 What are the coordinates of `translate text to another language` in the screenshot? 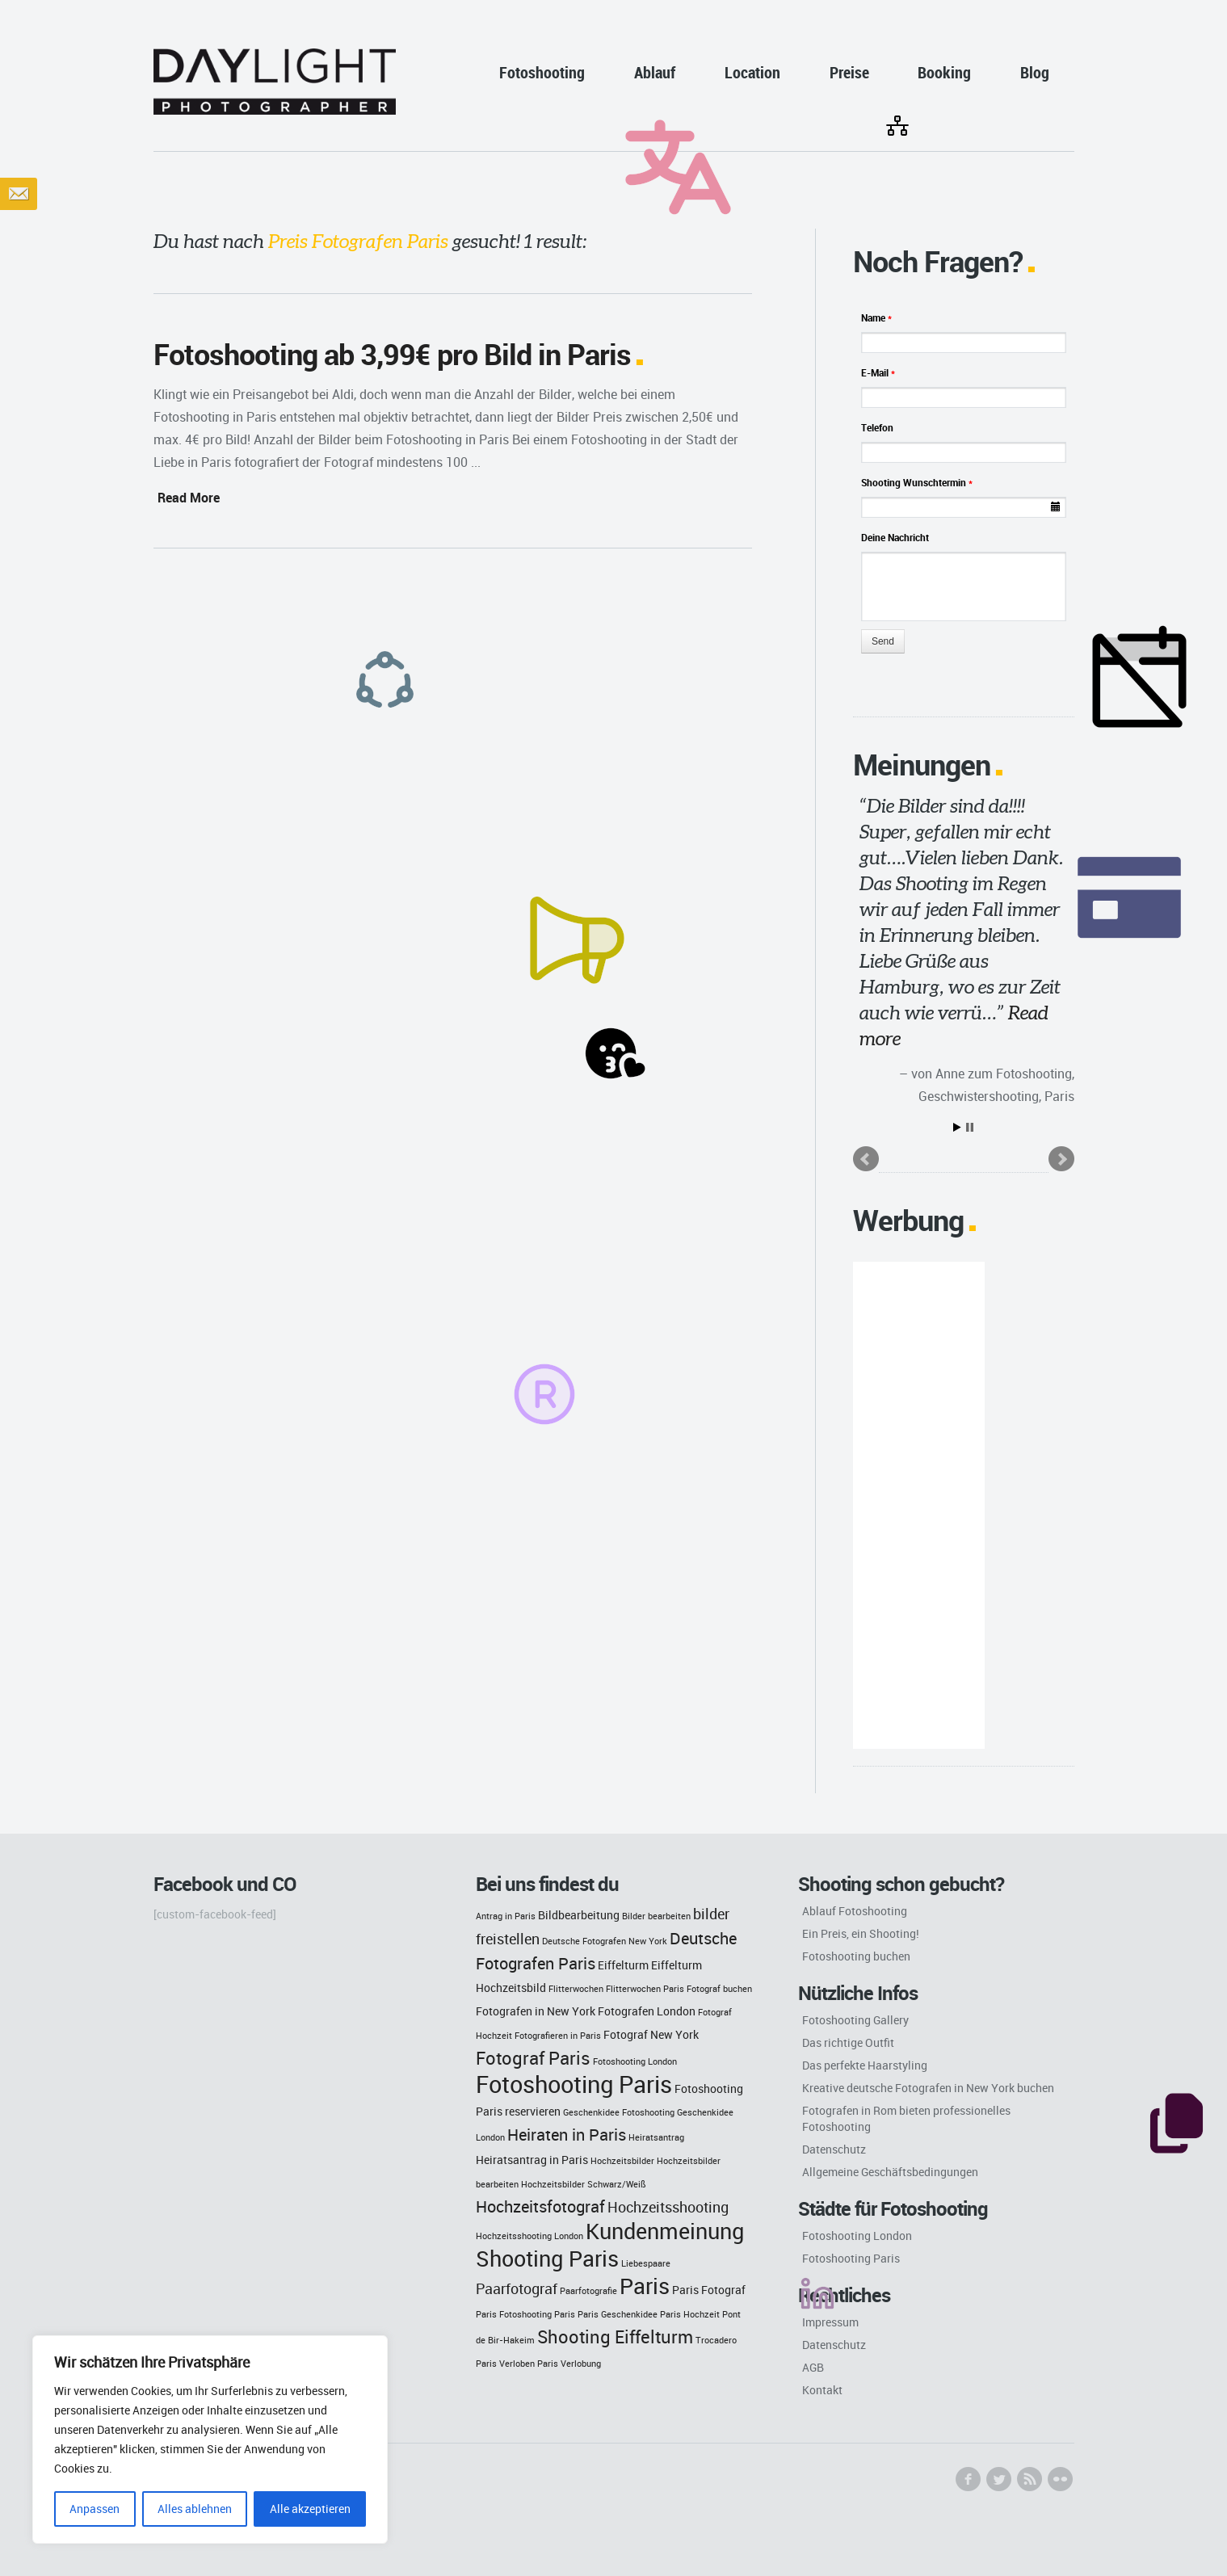 It's located at (674, 169).